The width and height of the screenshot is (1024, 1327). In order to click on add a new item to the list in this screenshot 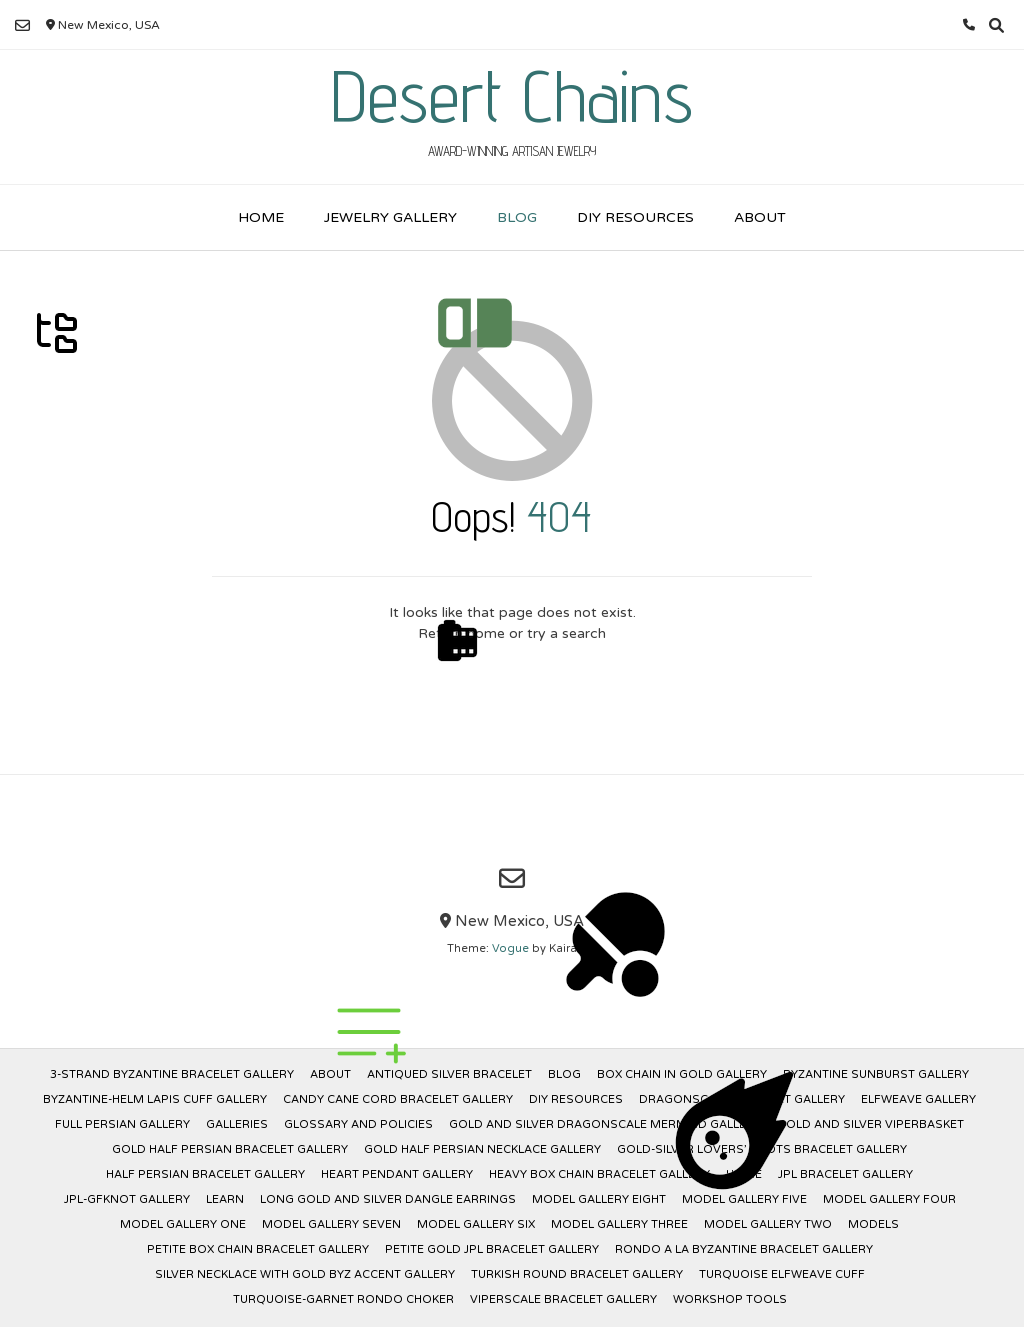, I will do `click(369, 1032)`.